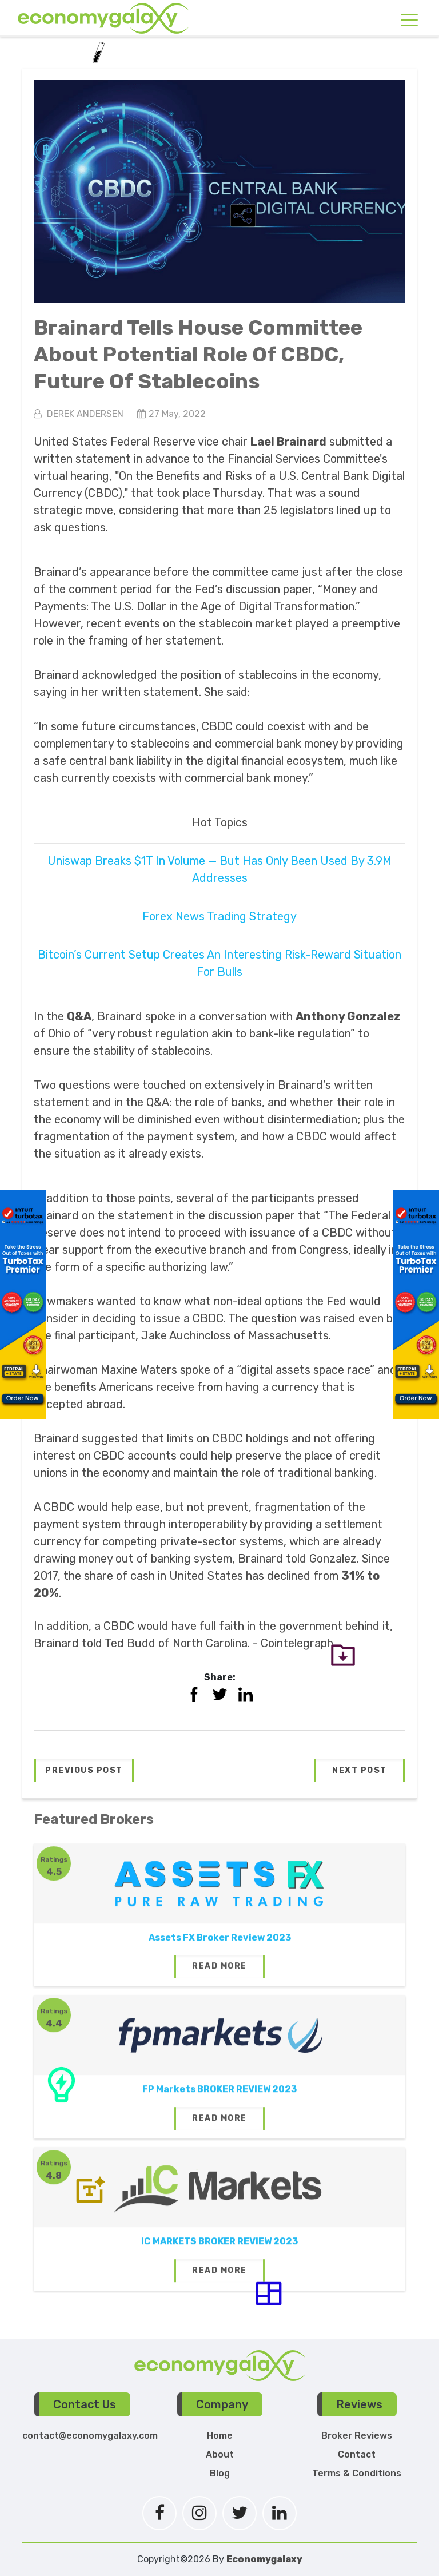  Describe the element at coordinates (269, 2293) in the screenshot. I see `switch to masonry grid layout` at that location.